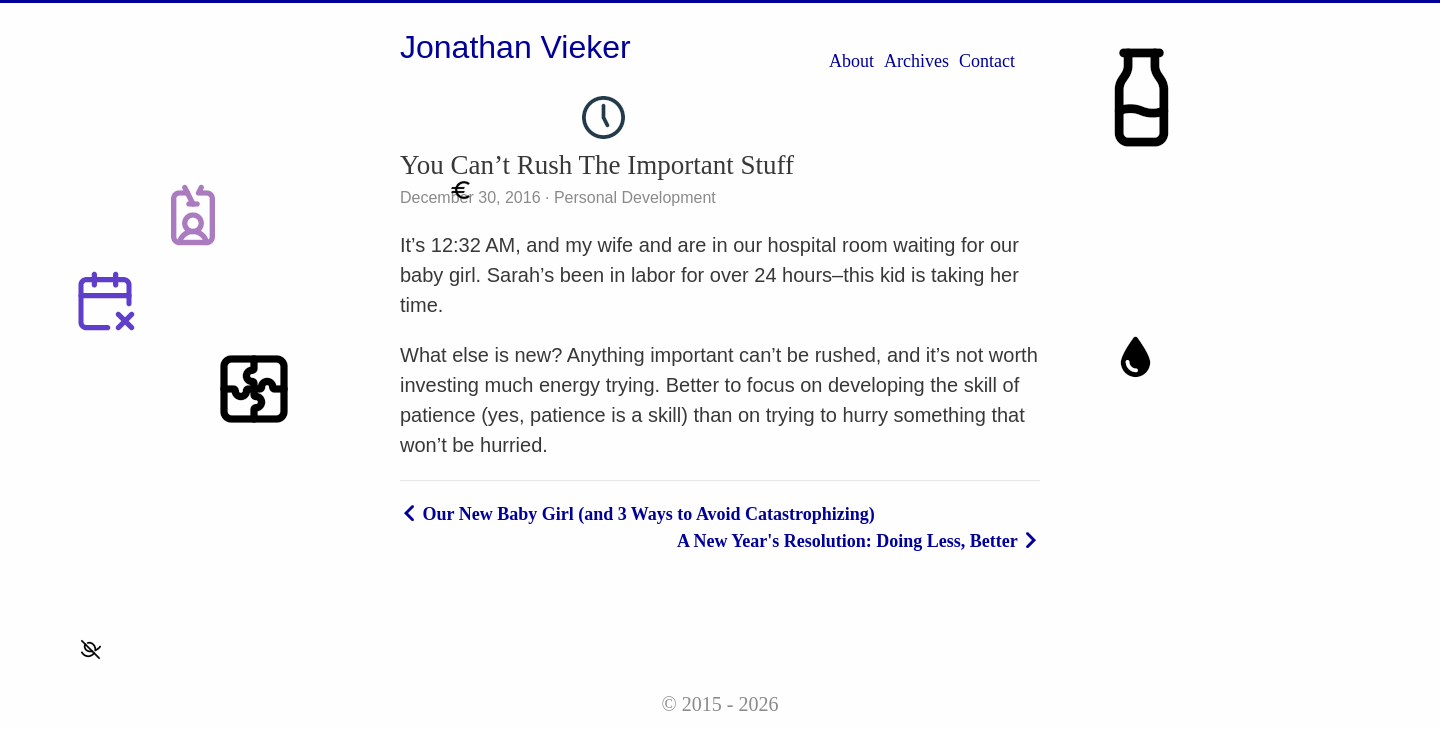  I want to click on cancel or delete a scheduled event, so click(105, 301).